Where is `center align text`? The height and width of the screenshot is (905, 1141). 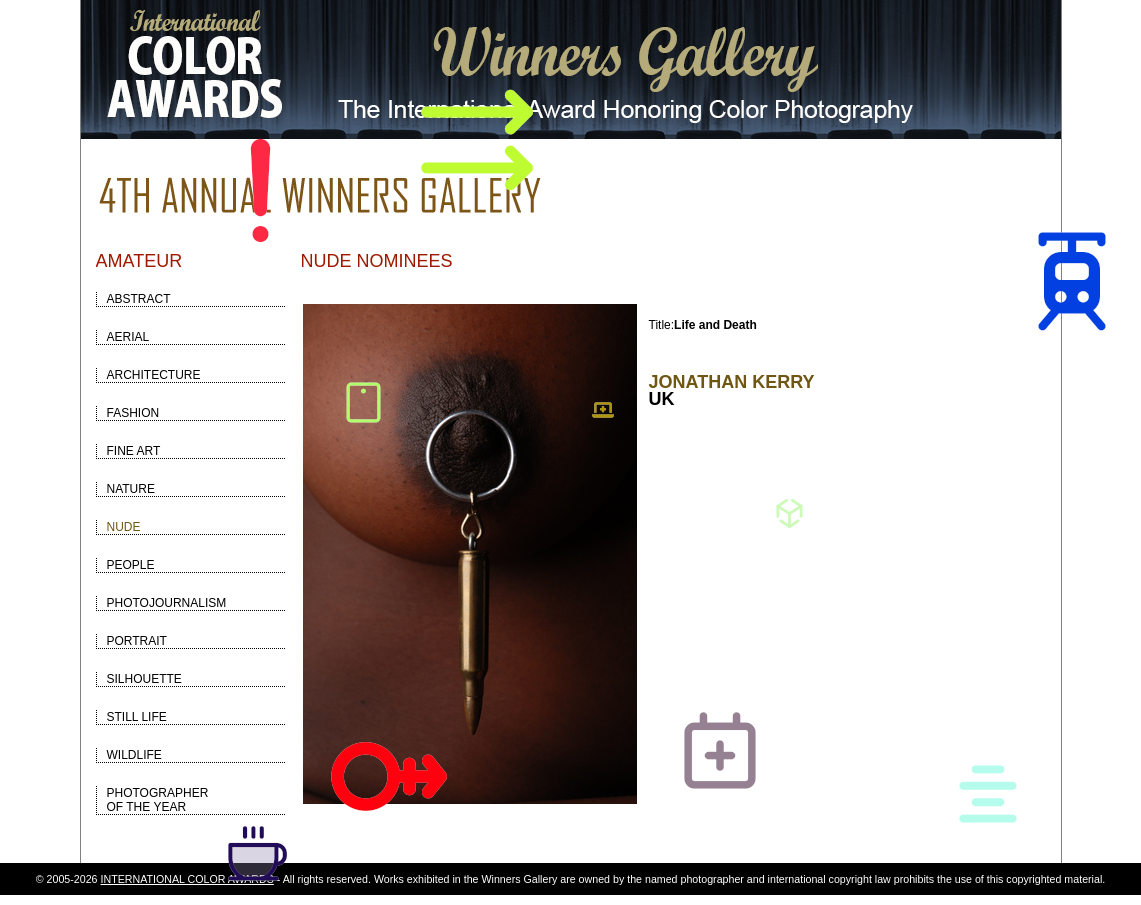
center align text is located at coordinates (988, 794).